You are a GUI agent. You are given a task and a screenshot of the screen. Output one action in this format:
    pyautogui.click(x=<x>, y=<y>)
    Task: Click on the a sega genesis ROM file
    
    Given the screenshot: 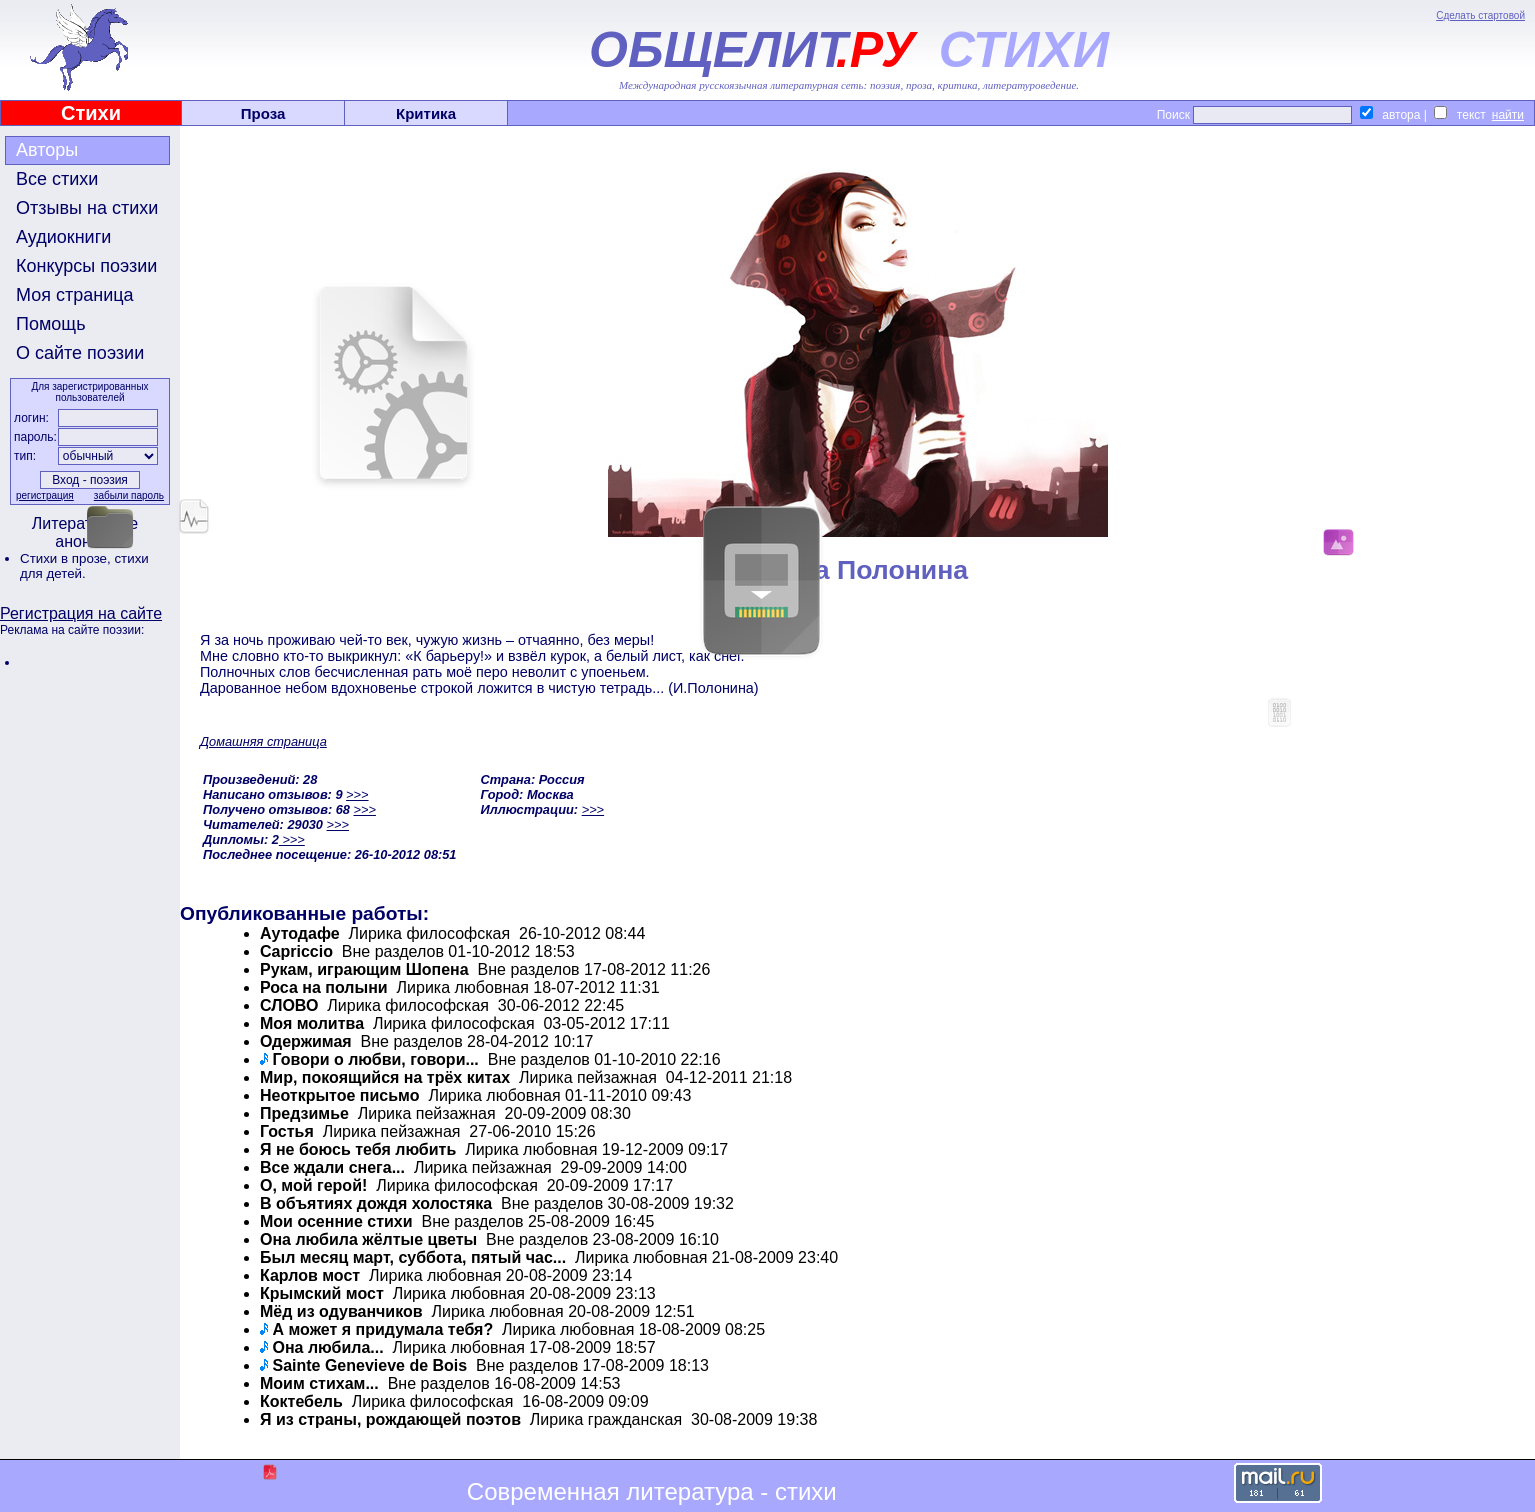 What is the action you would take?
    pyautogui.click(x=761, y=580)
    